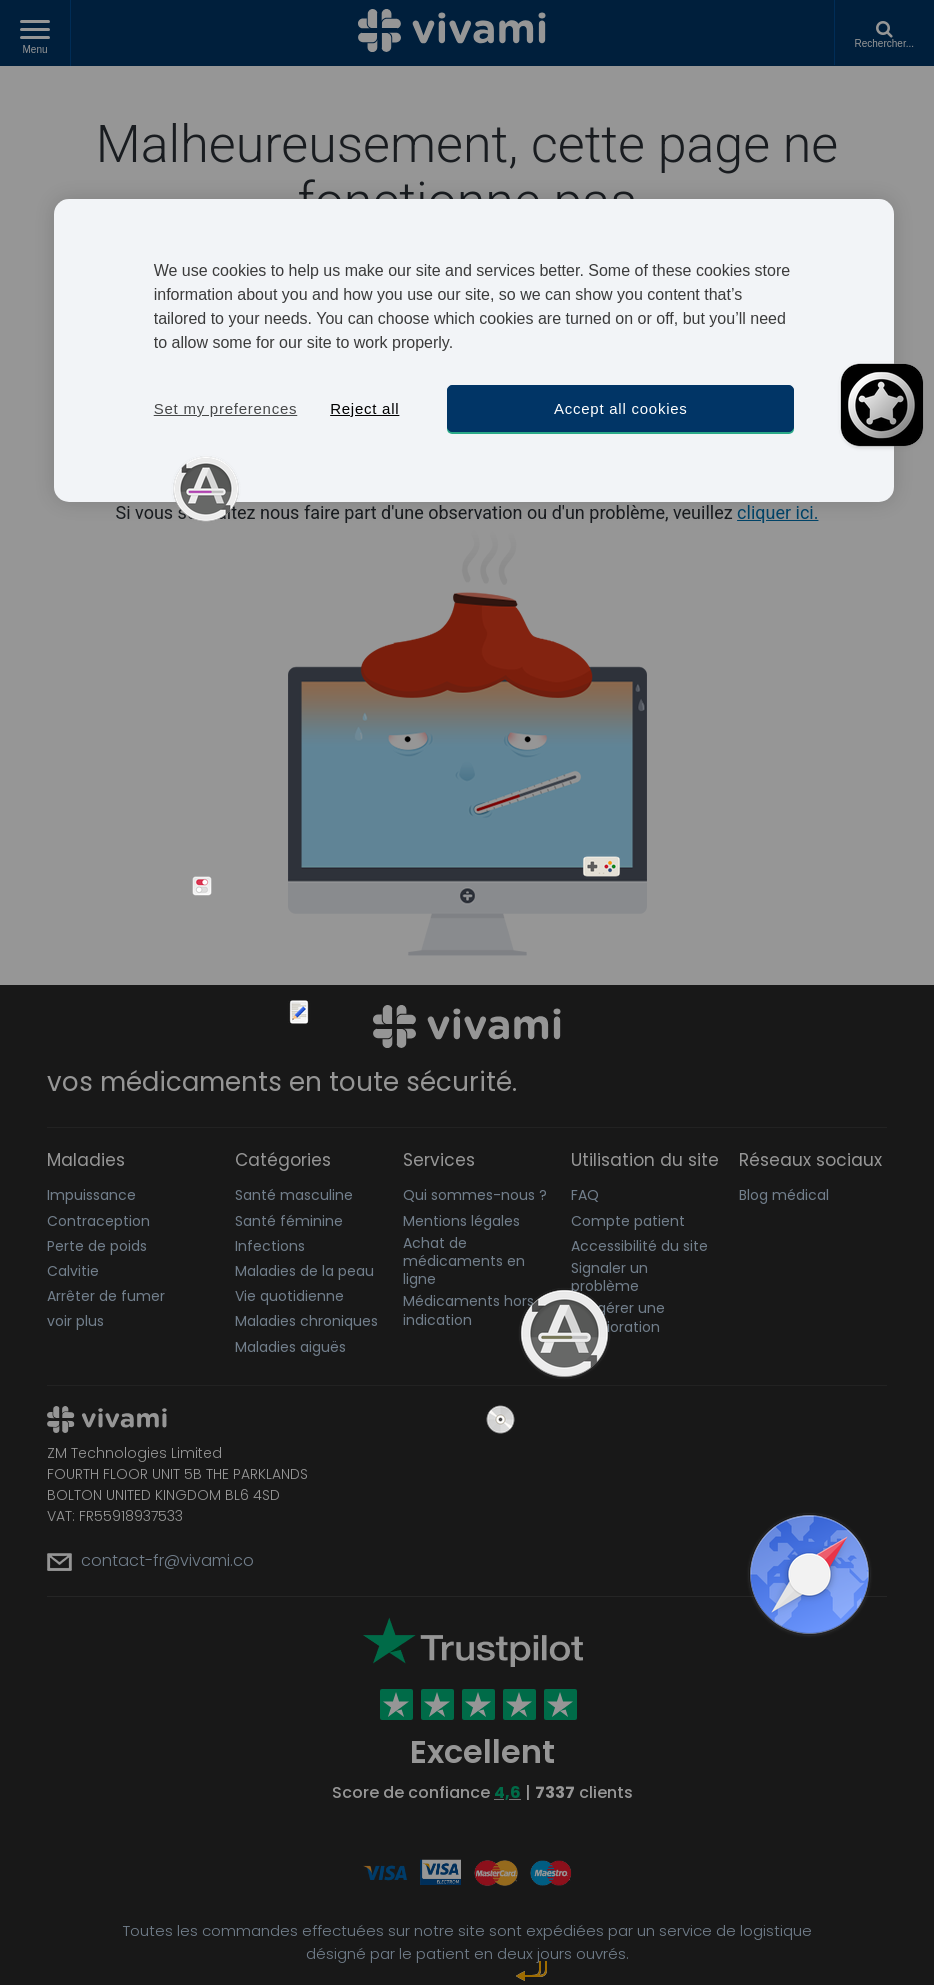 The height and width of the screenshot is (1985, 934). What do you see at coordinates (500, 1419) in the screenshot?
I see `indicates a CD-R or writable disc drive` at bounding box center [500, 1419].